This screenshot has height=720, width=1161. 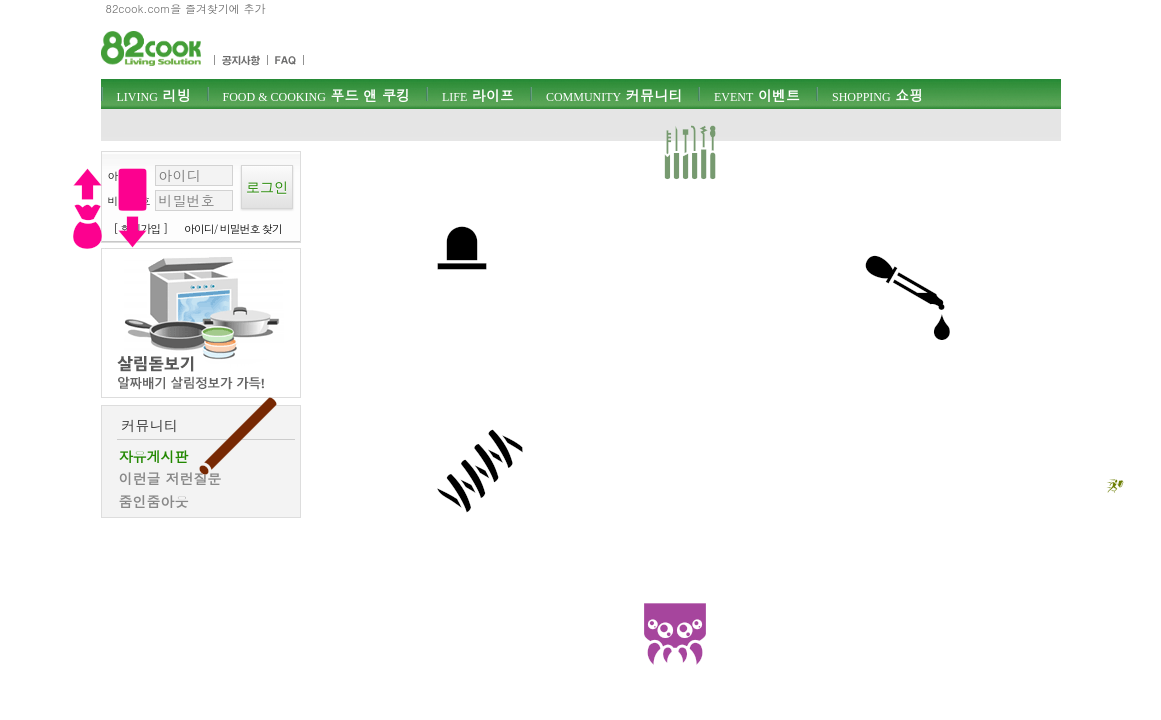 What do you see at coordinates (110, 208) in the screenshot?
I see `purchase in-game cards or items` at bounding box center [110, 208].